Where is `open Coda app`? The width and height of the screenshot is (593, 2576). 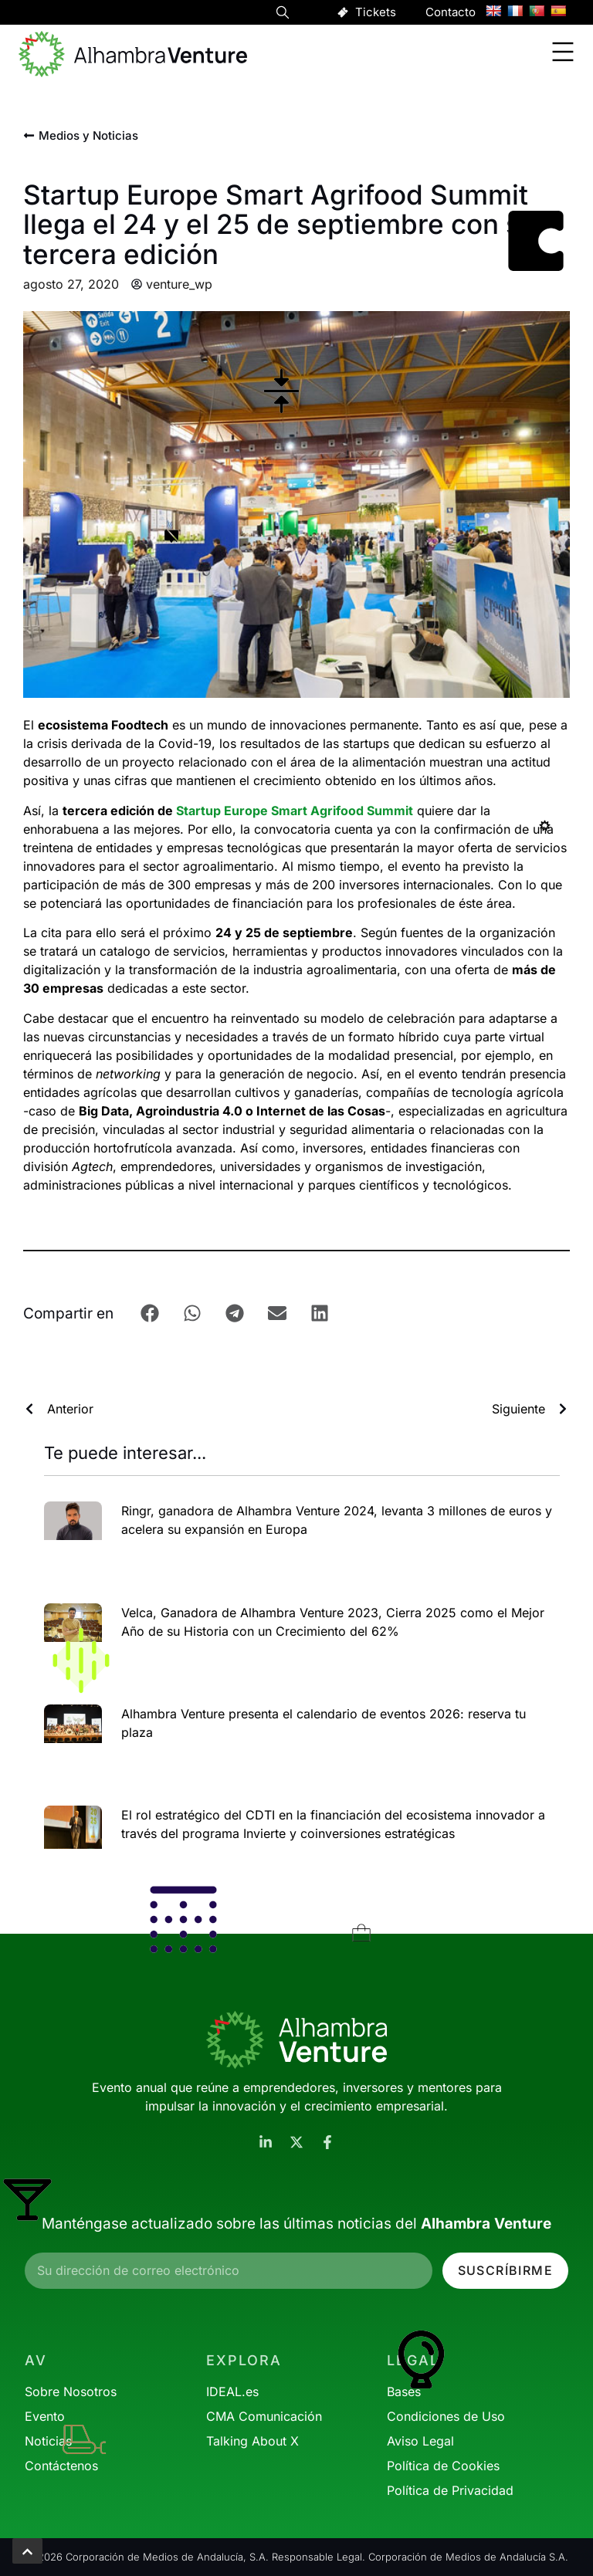
open Coda app is located at coordinates (536, 241).